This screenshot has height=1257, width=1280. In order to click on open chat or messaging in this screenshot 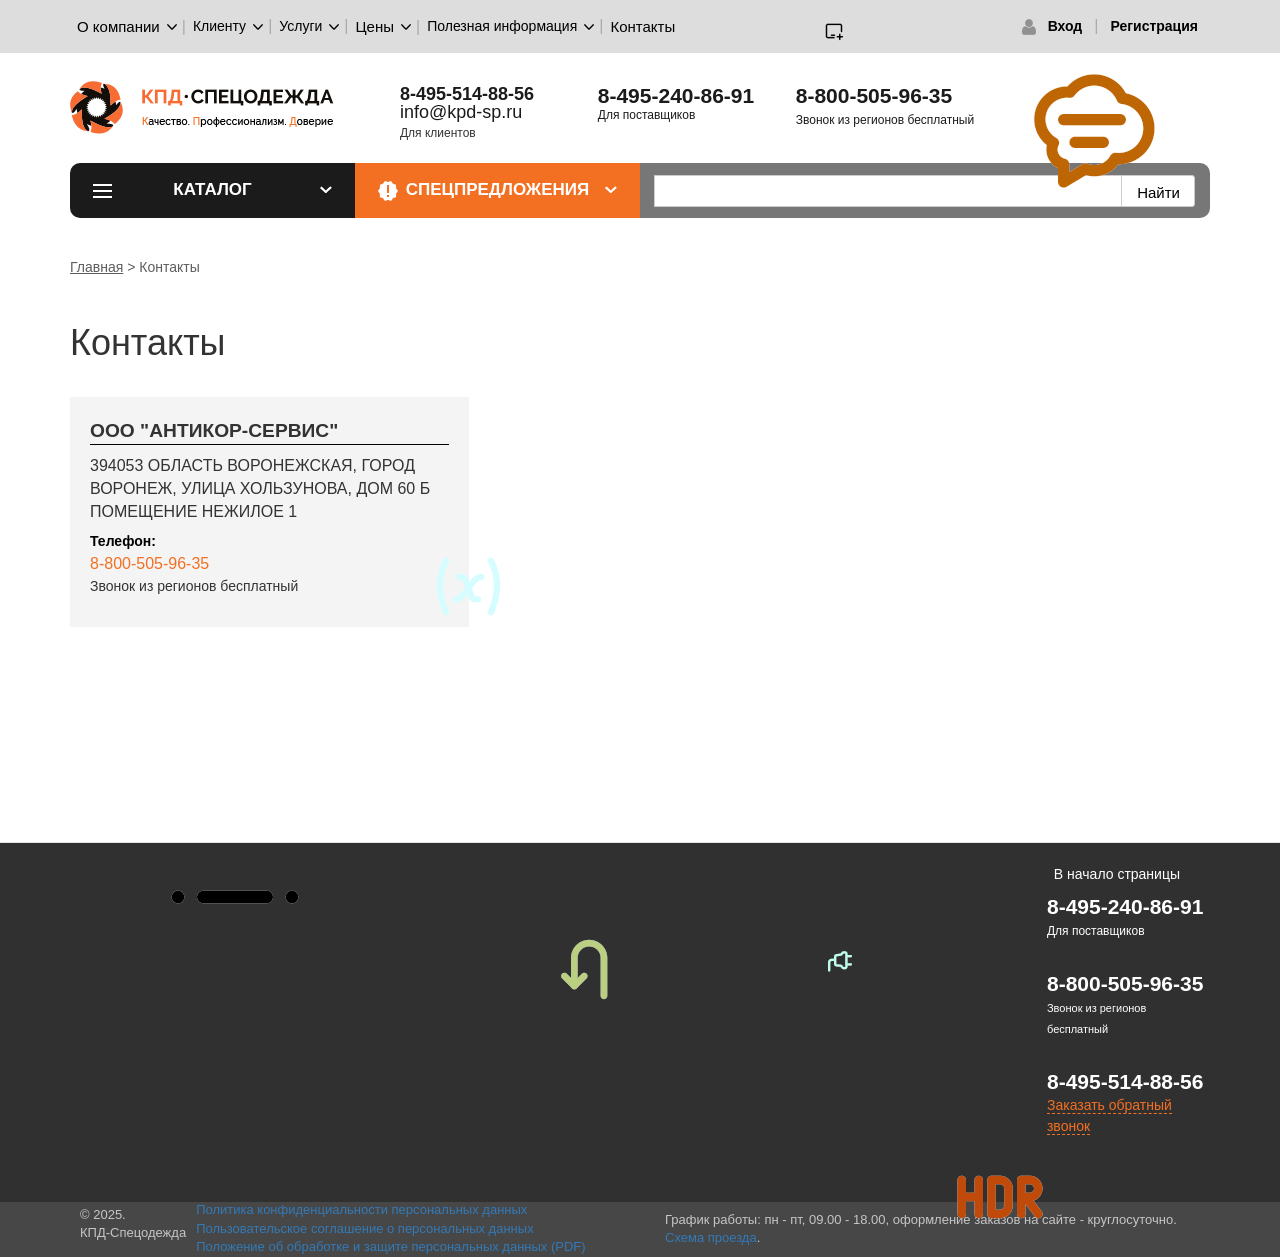, I will do `click(1092, 131)`.